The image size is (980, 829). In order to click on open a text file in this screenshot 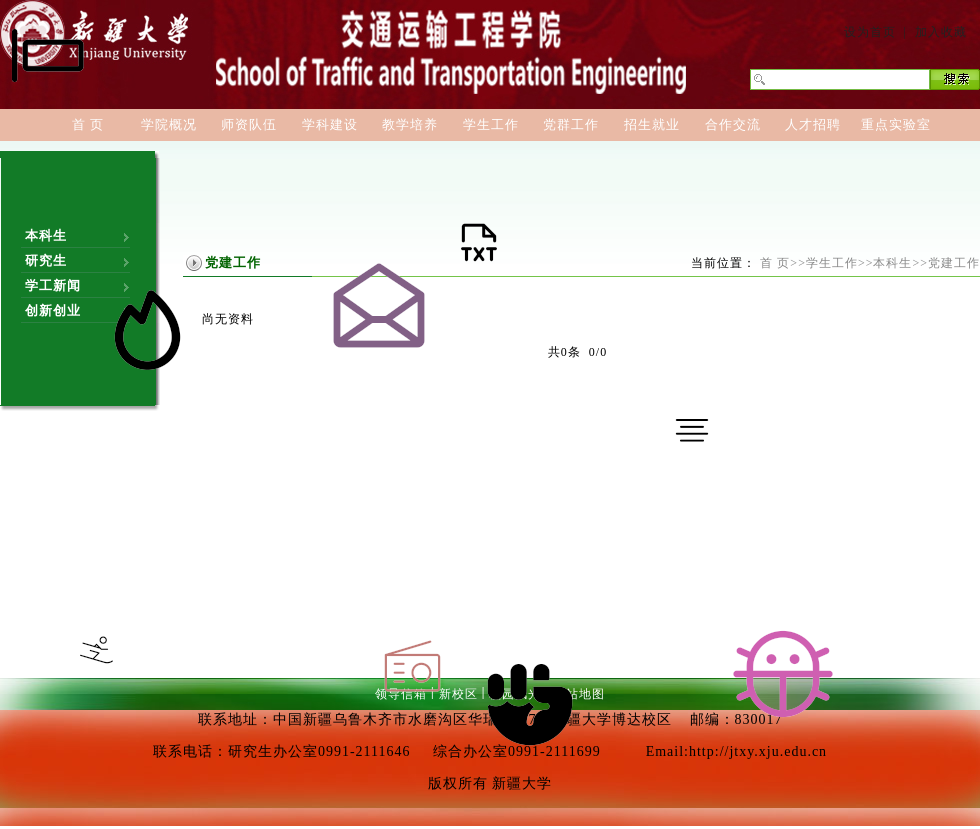, I will do `click(479, 244)`.